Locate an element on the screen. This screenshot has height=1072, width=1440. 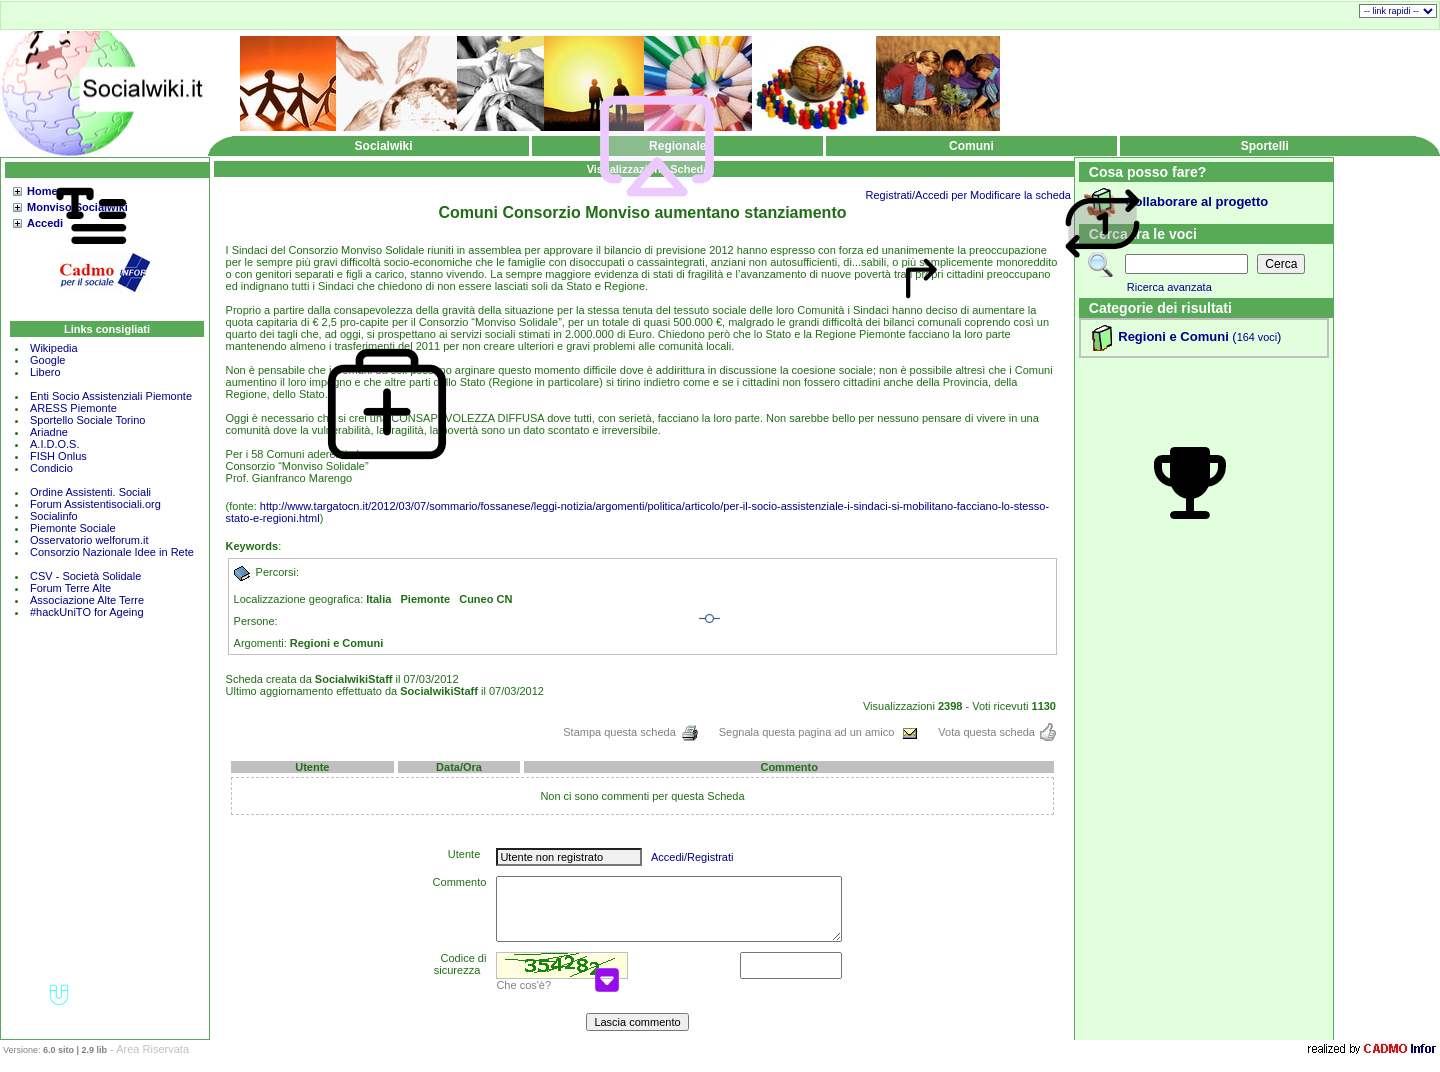
reply to a message or forward content is located at coordinates (918, 278).